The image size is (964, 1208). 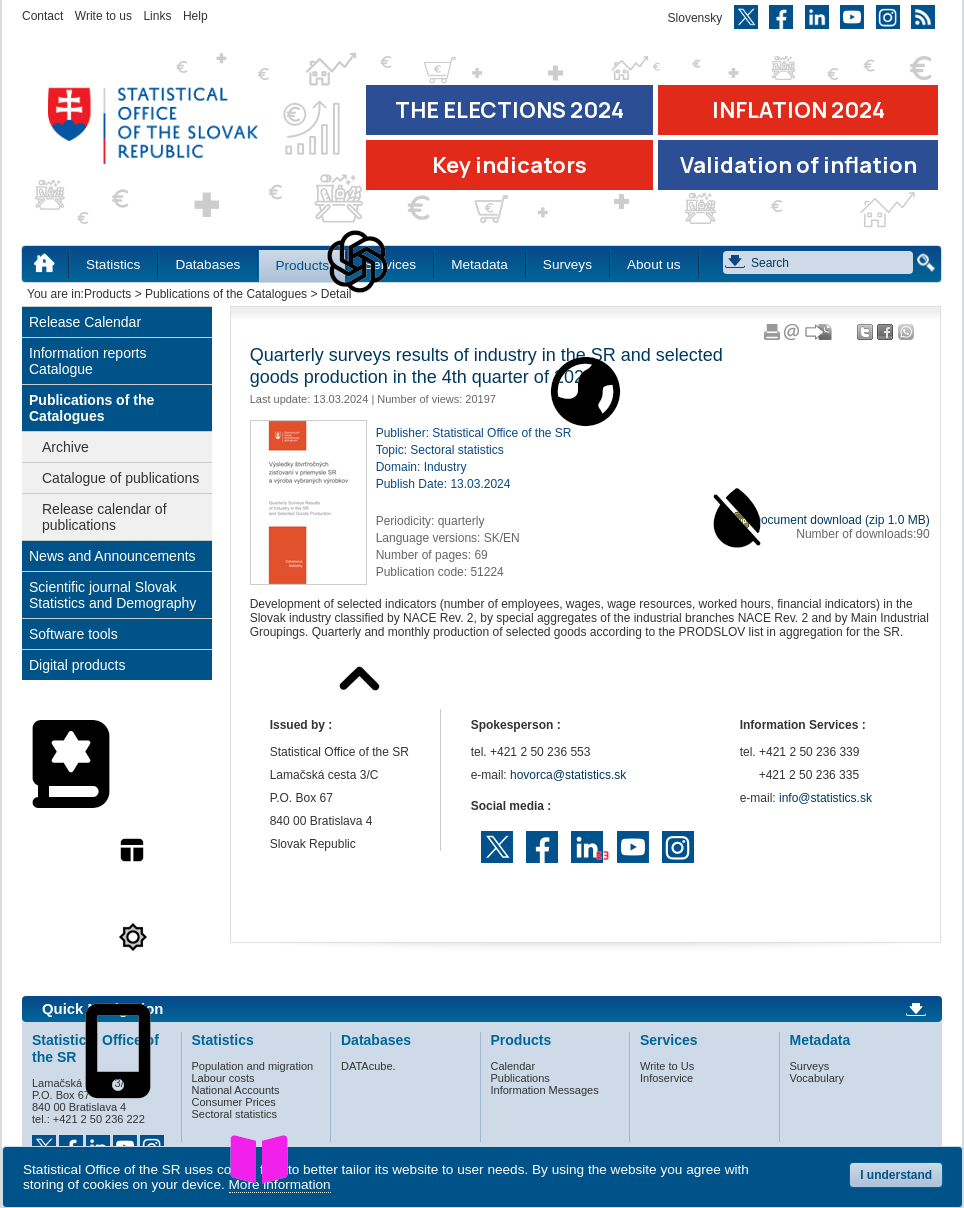 I want to click on open reading mode or e-reader, so click(x=259, y=1159).